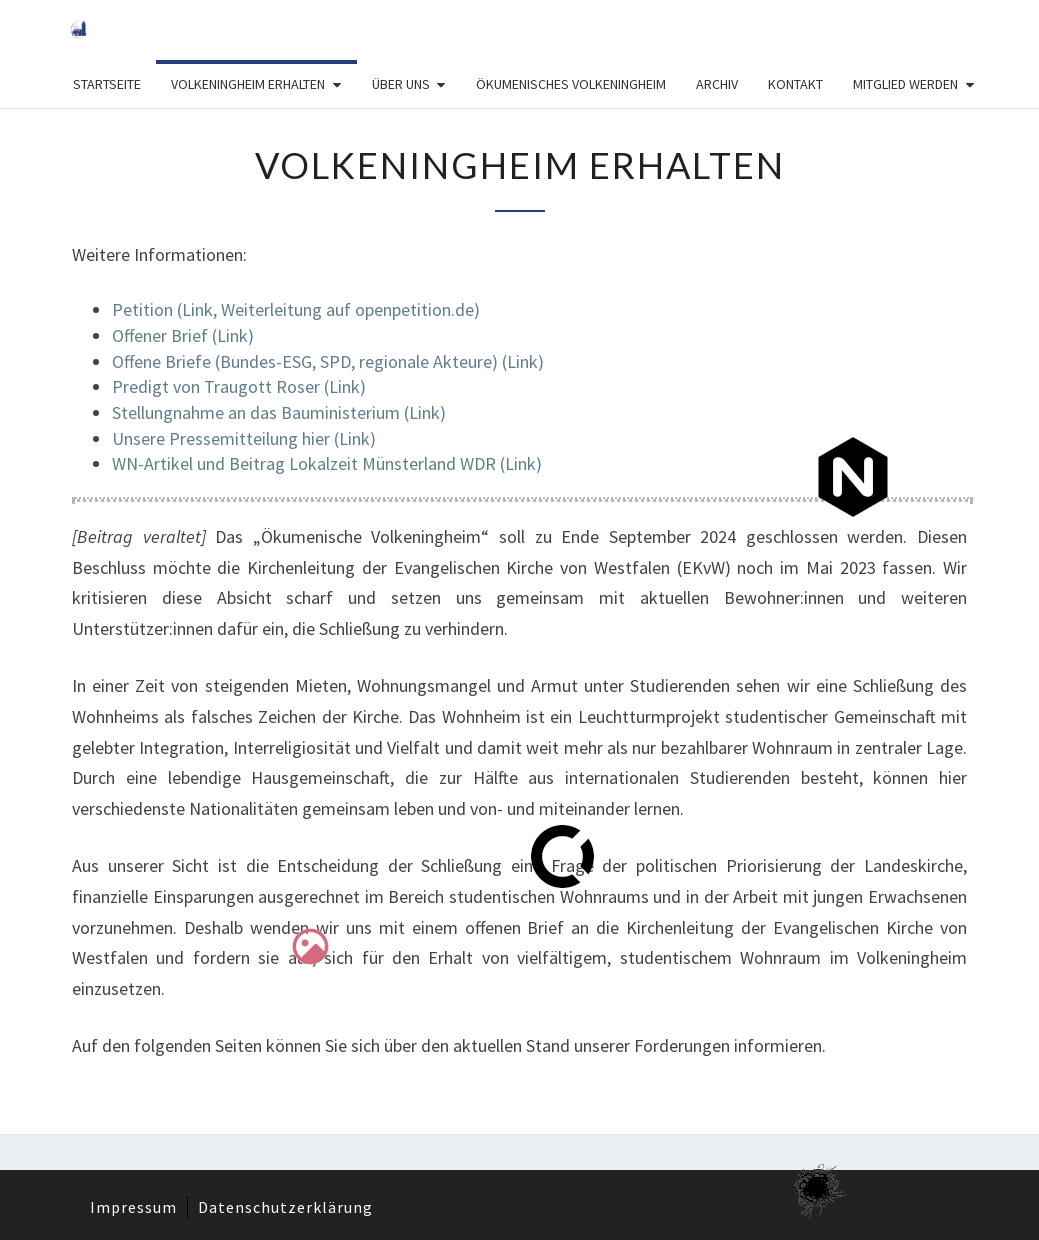 The height and width of the screenshot is (1240, 1039). What do you see at coordinates (853, 477) in the screenshot?
I see `nginx web server logo` at bounding box center [853, 477].